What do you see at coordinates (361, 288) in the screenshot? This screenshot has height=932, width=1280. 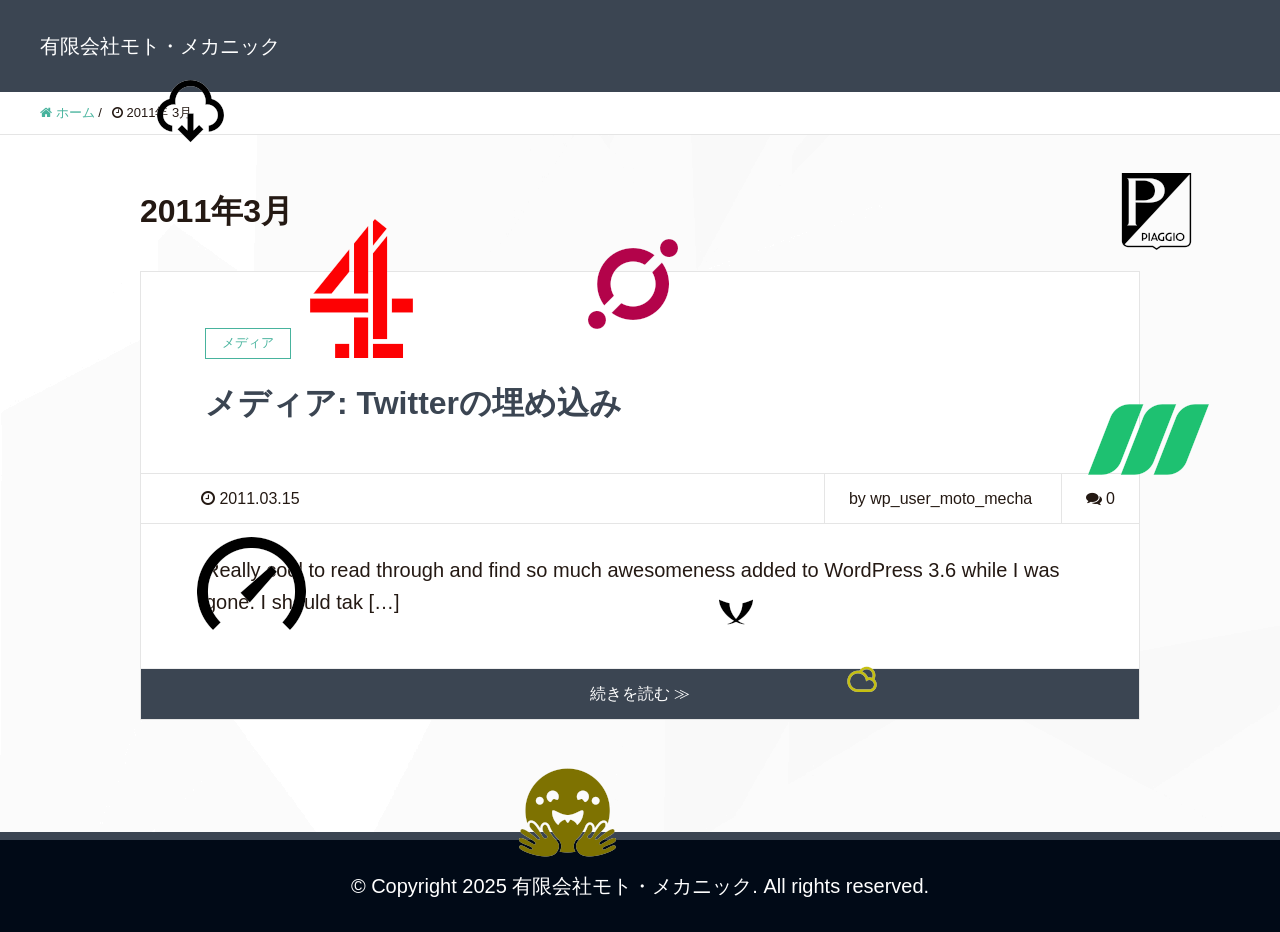 I see `Channel 4 logo` at bounding box center [361, 288].